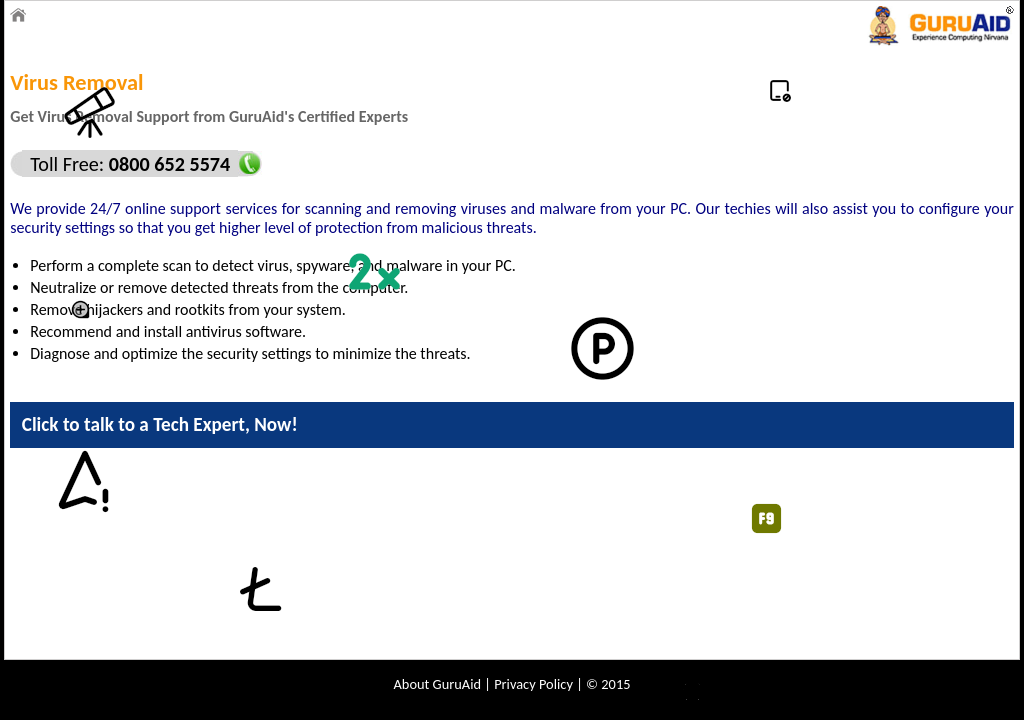  I want to click on apply 2x multiplier to current value, so click(374, 271).